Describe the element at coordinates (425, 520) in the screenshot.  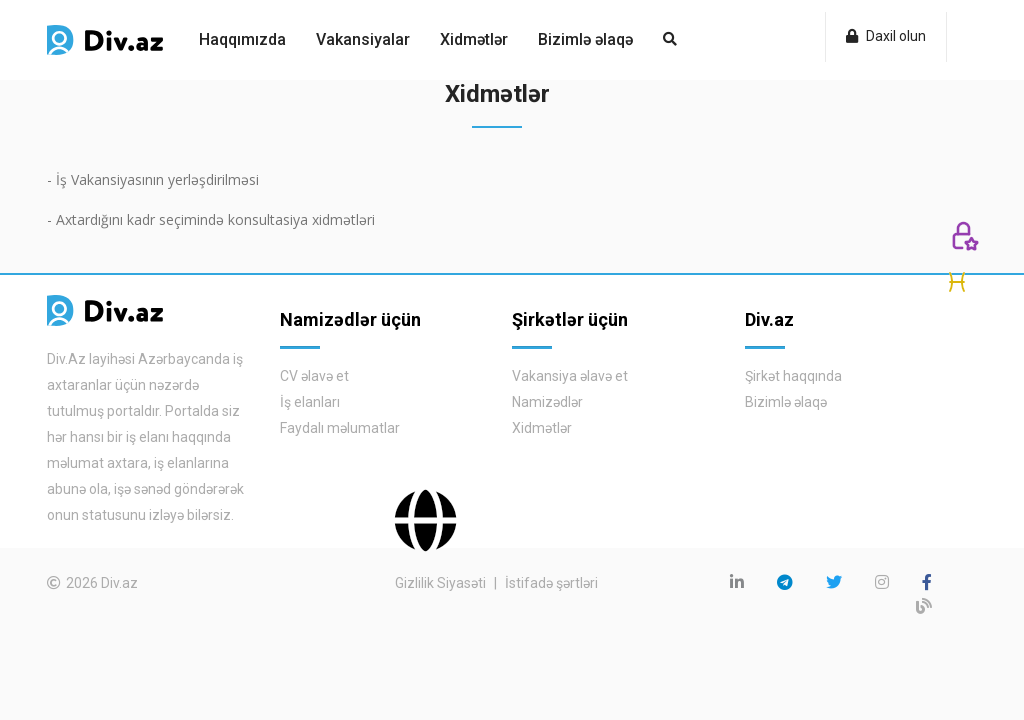
I see `access global or international settings` at that location.